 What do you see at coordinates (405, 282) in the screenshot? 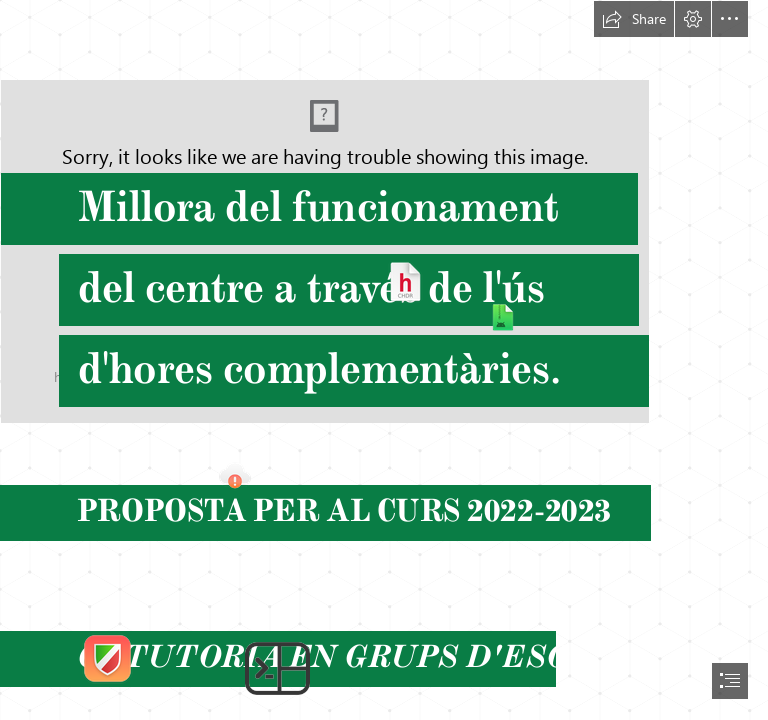
I see `a C/C++ header file (.h)` at bounding box center [405, 282].